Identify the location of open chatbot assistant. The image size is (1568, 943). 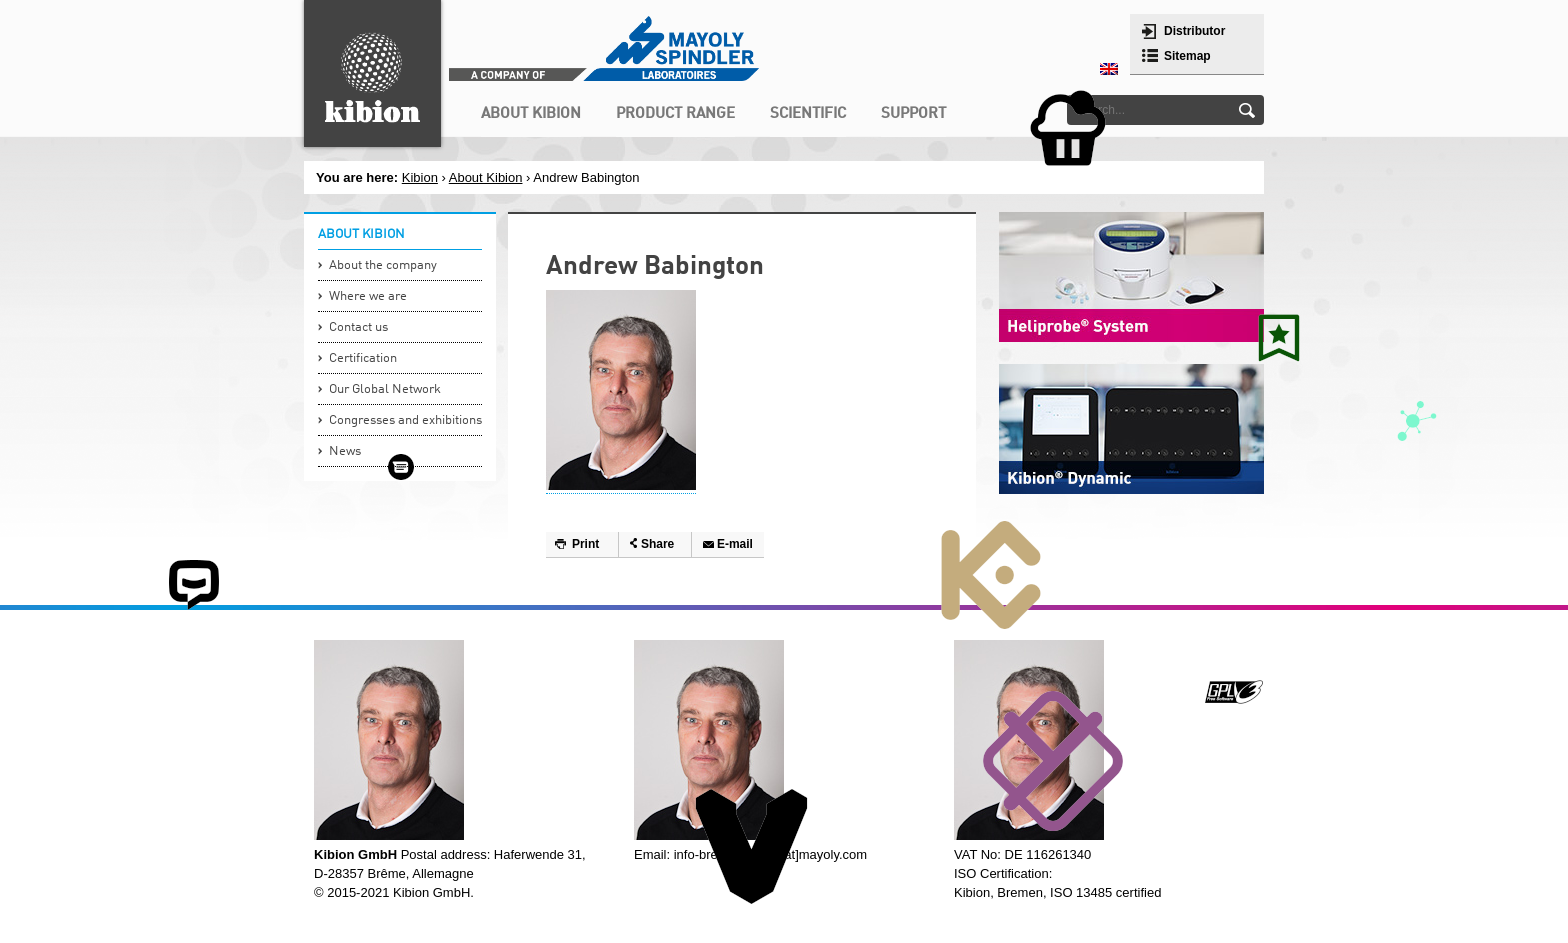
(194, 585).